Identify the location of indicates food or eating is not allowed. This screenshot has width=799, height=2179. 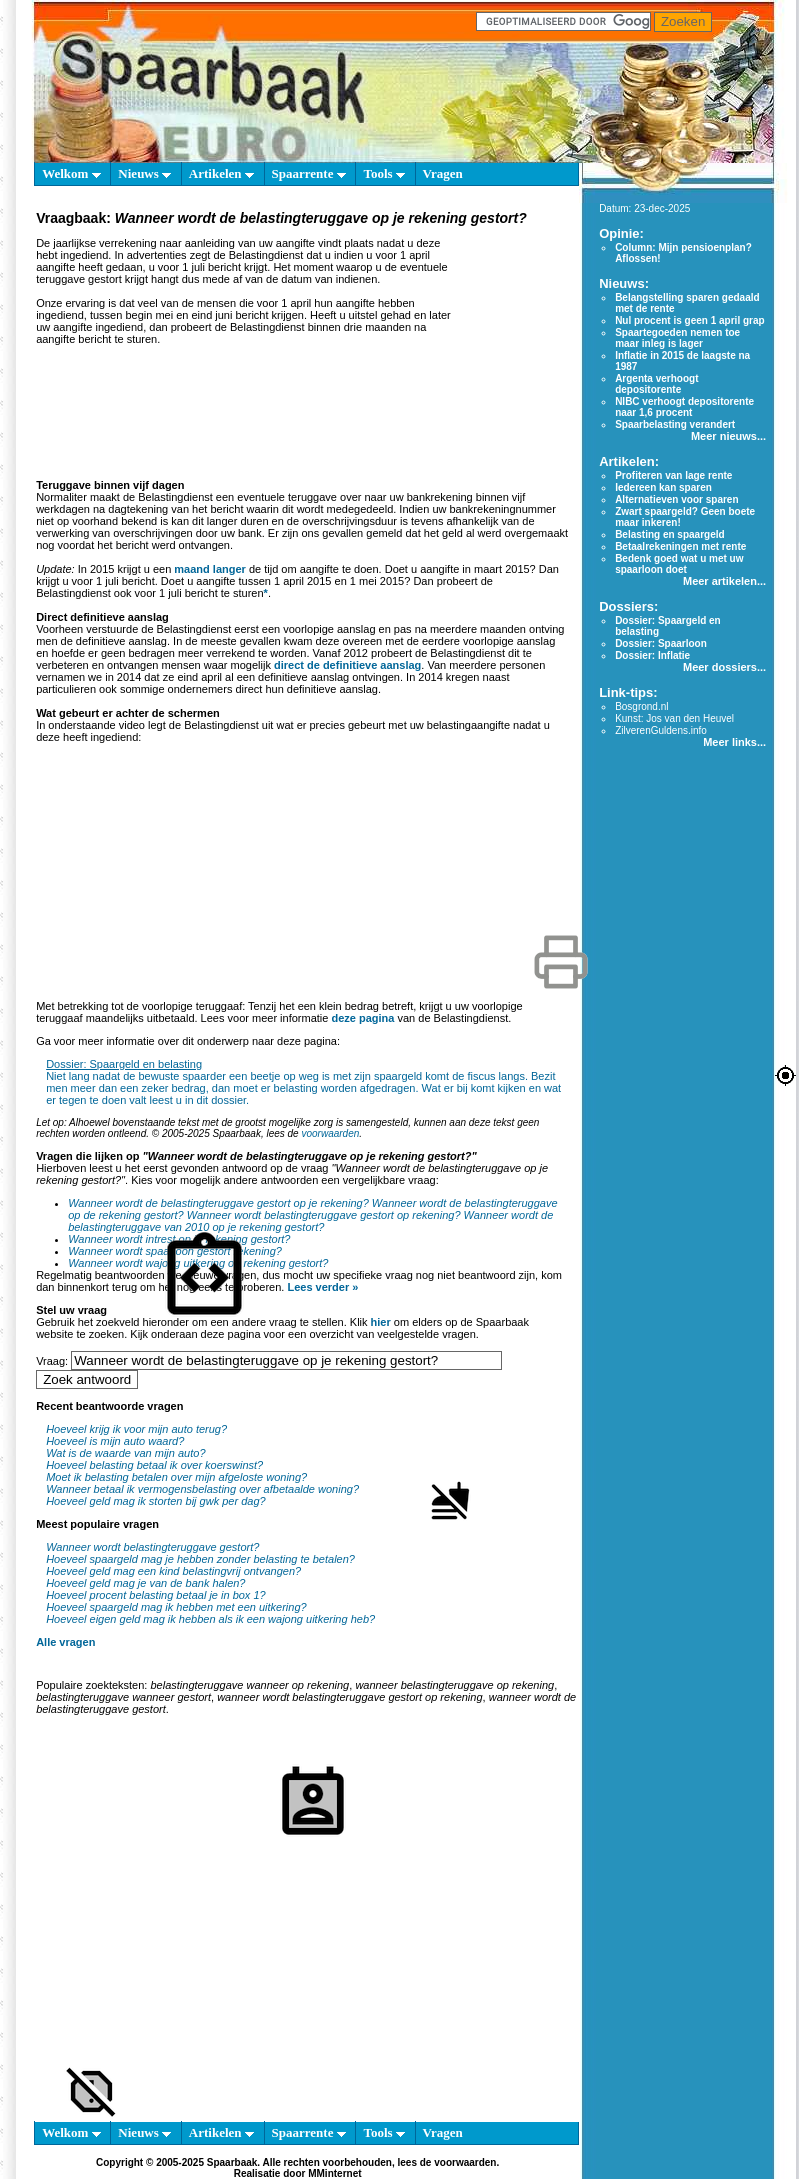
(450, 1500).